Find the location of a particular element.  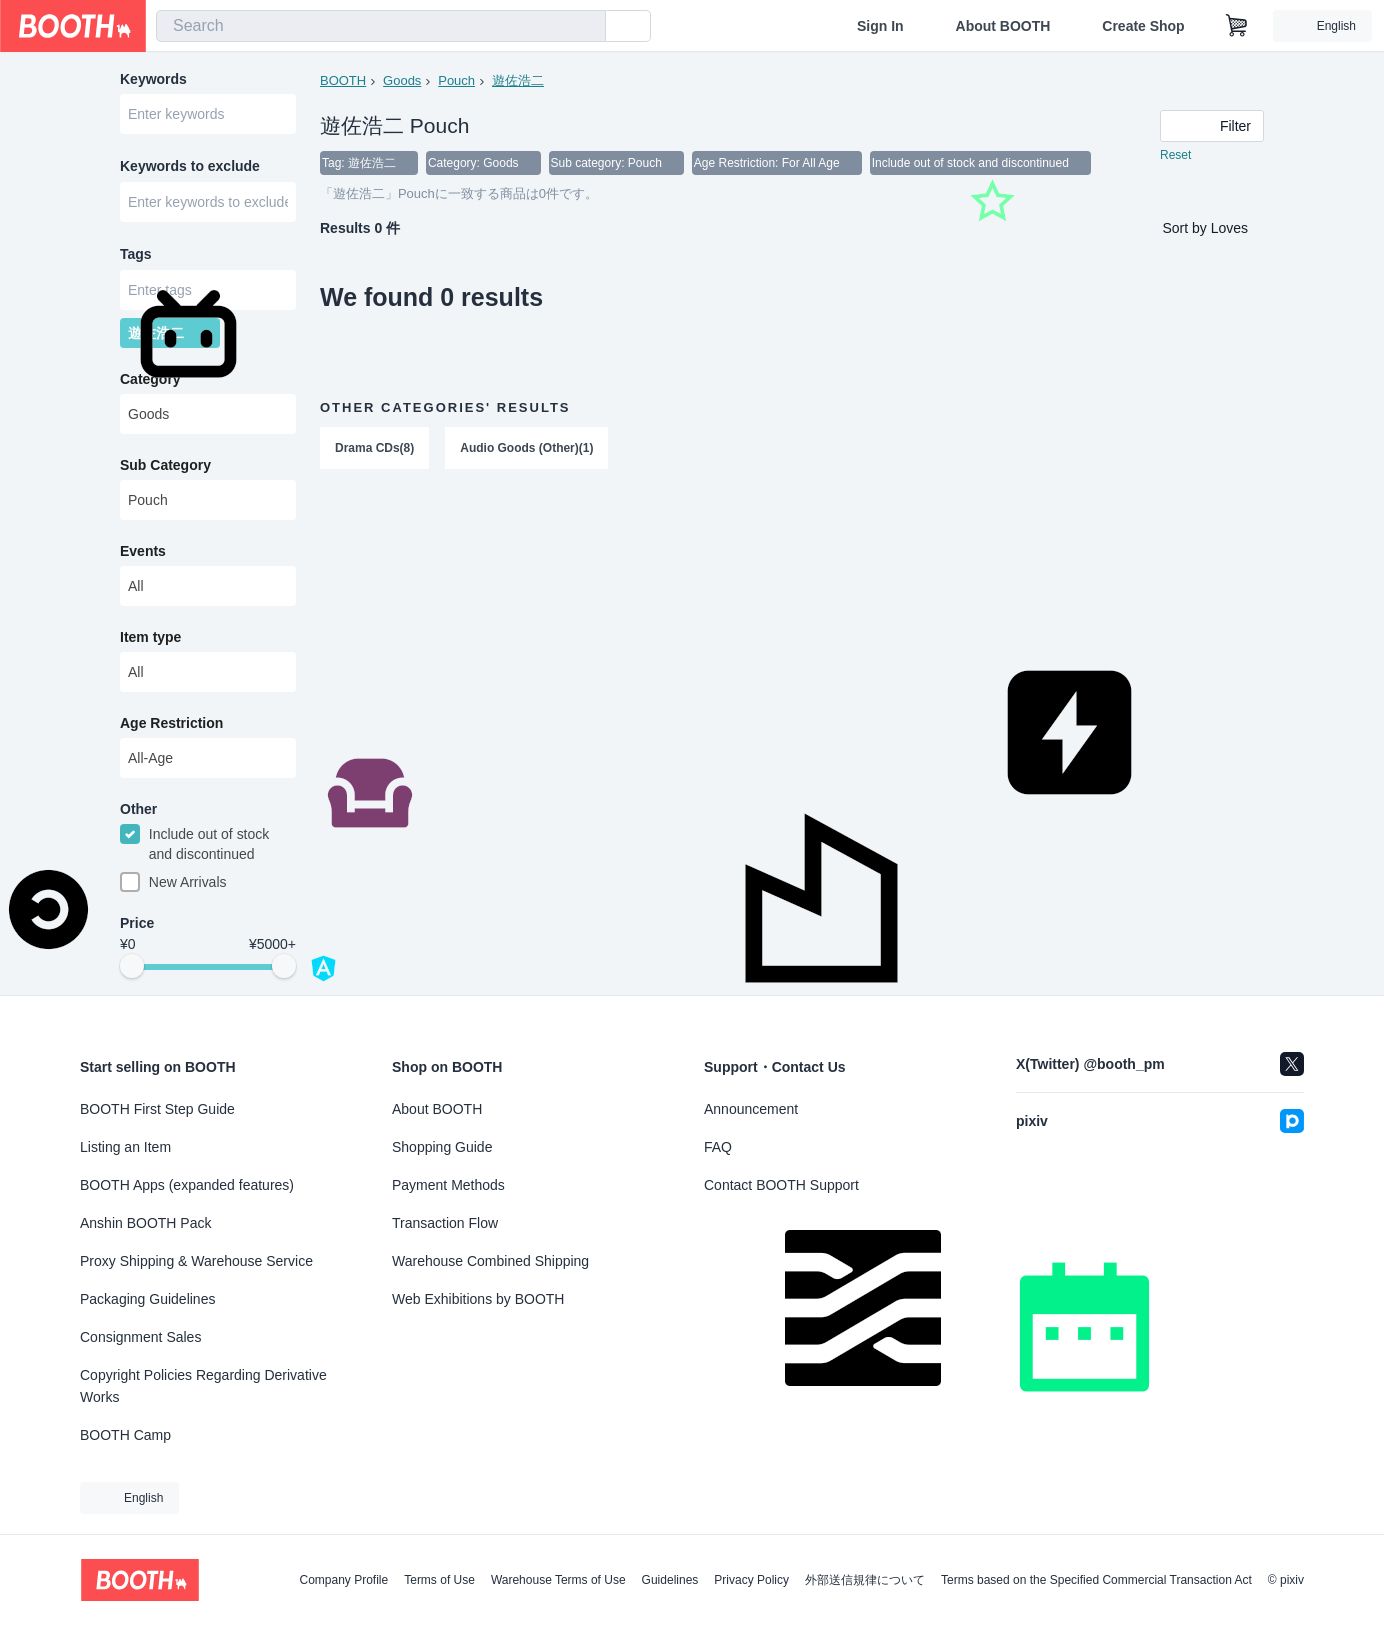

indicates content licensed under copyleft is located at coordinates (48, 909).